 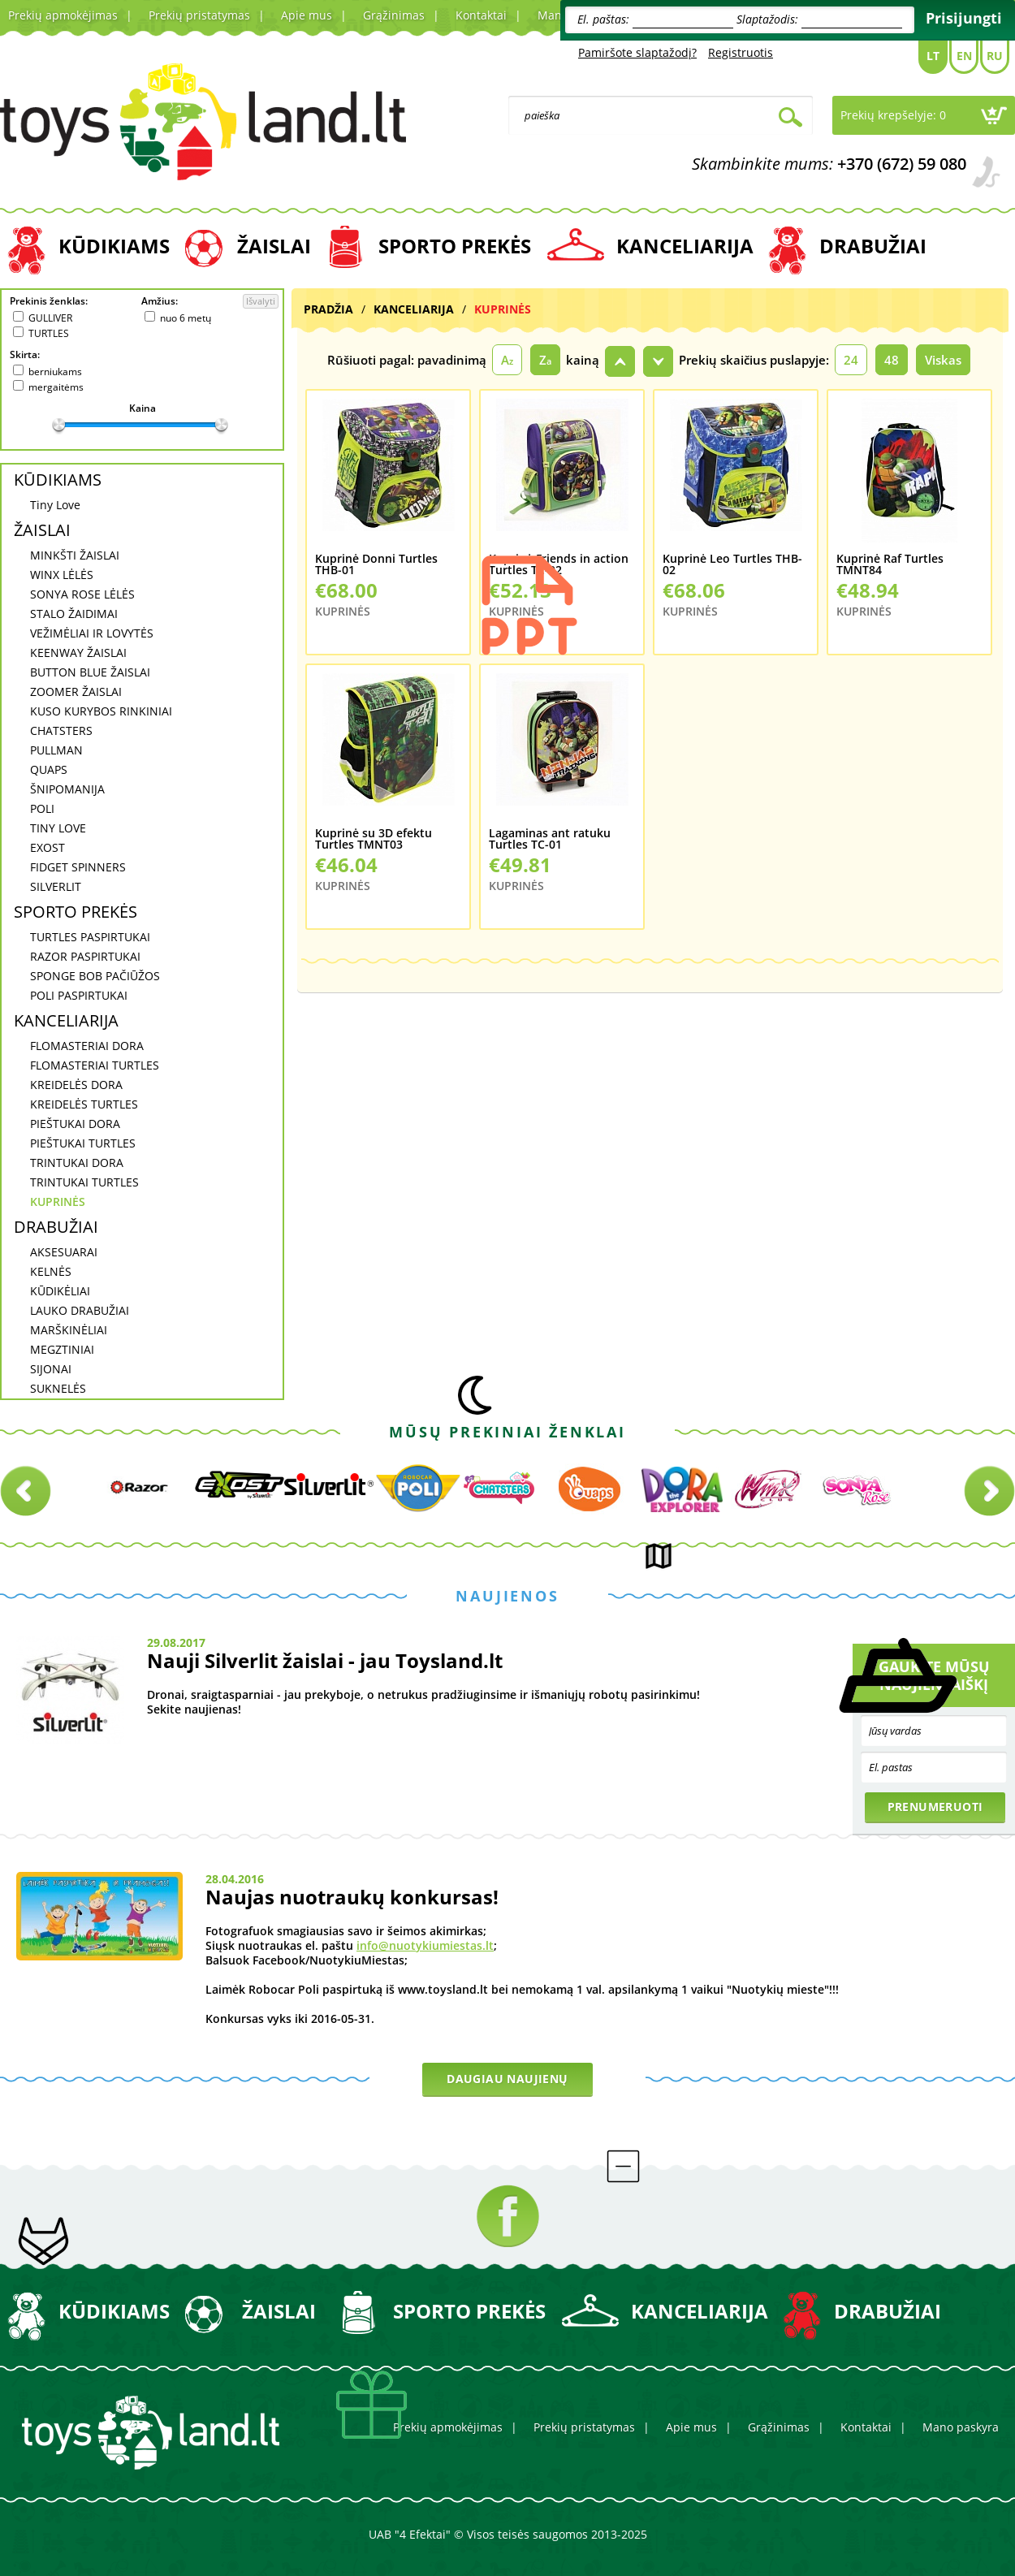 I want to click on open a PowerPoint presentation file, so click(x=527, y=609).